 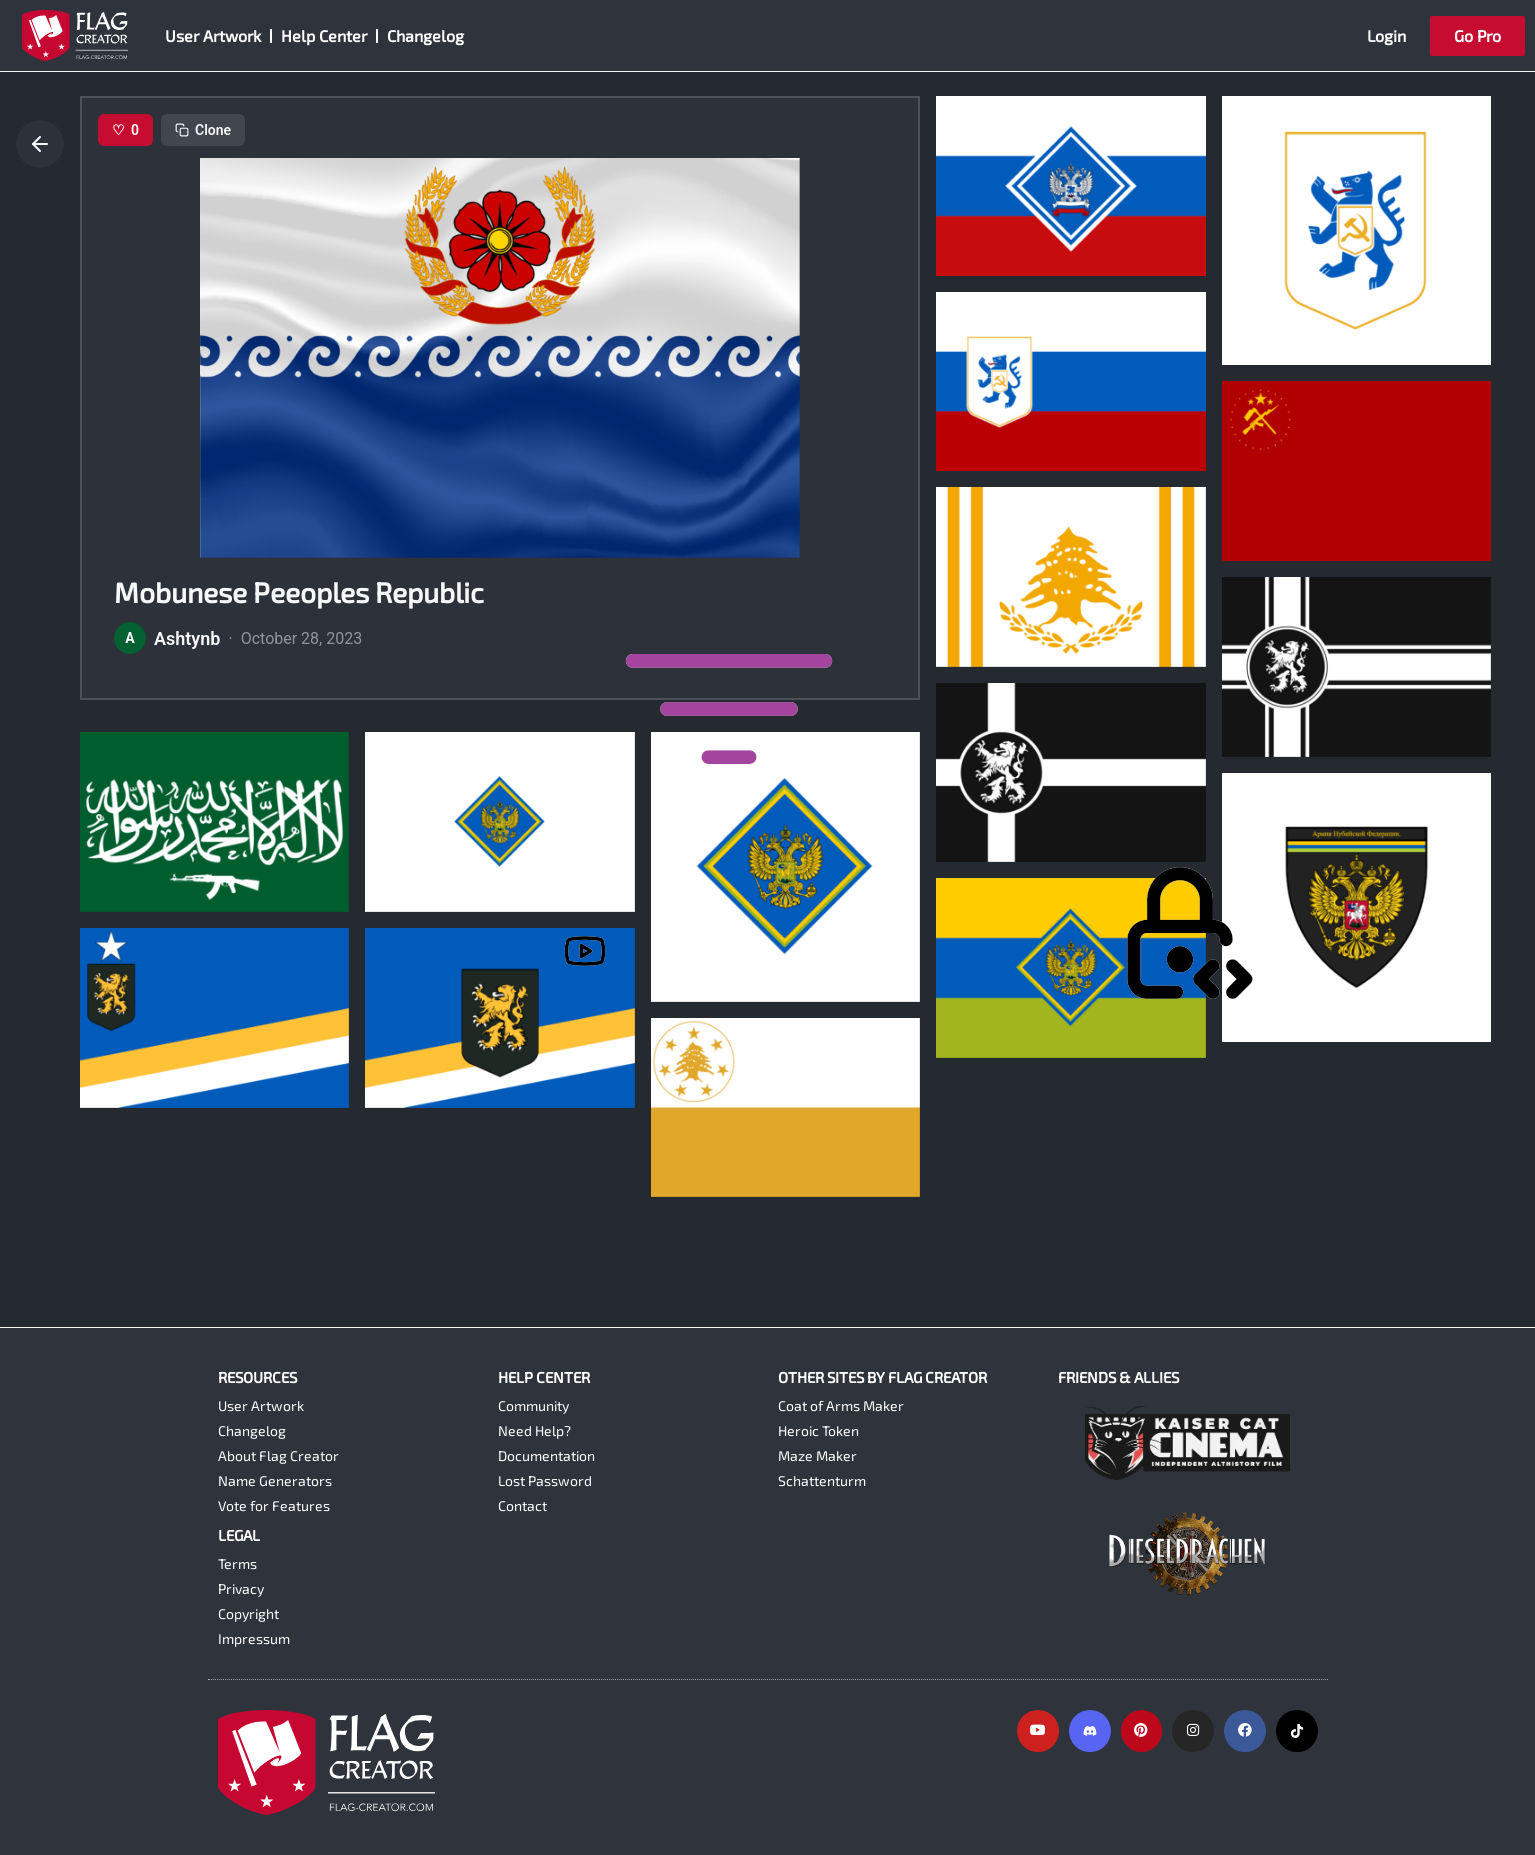 I want to click on open youtube app, so click(x=585, y=951).